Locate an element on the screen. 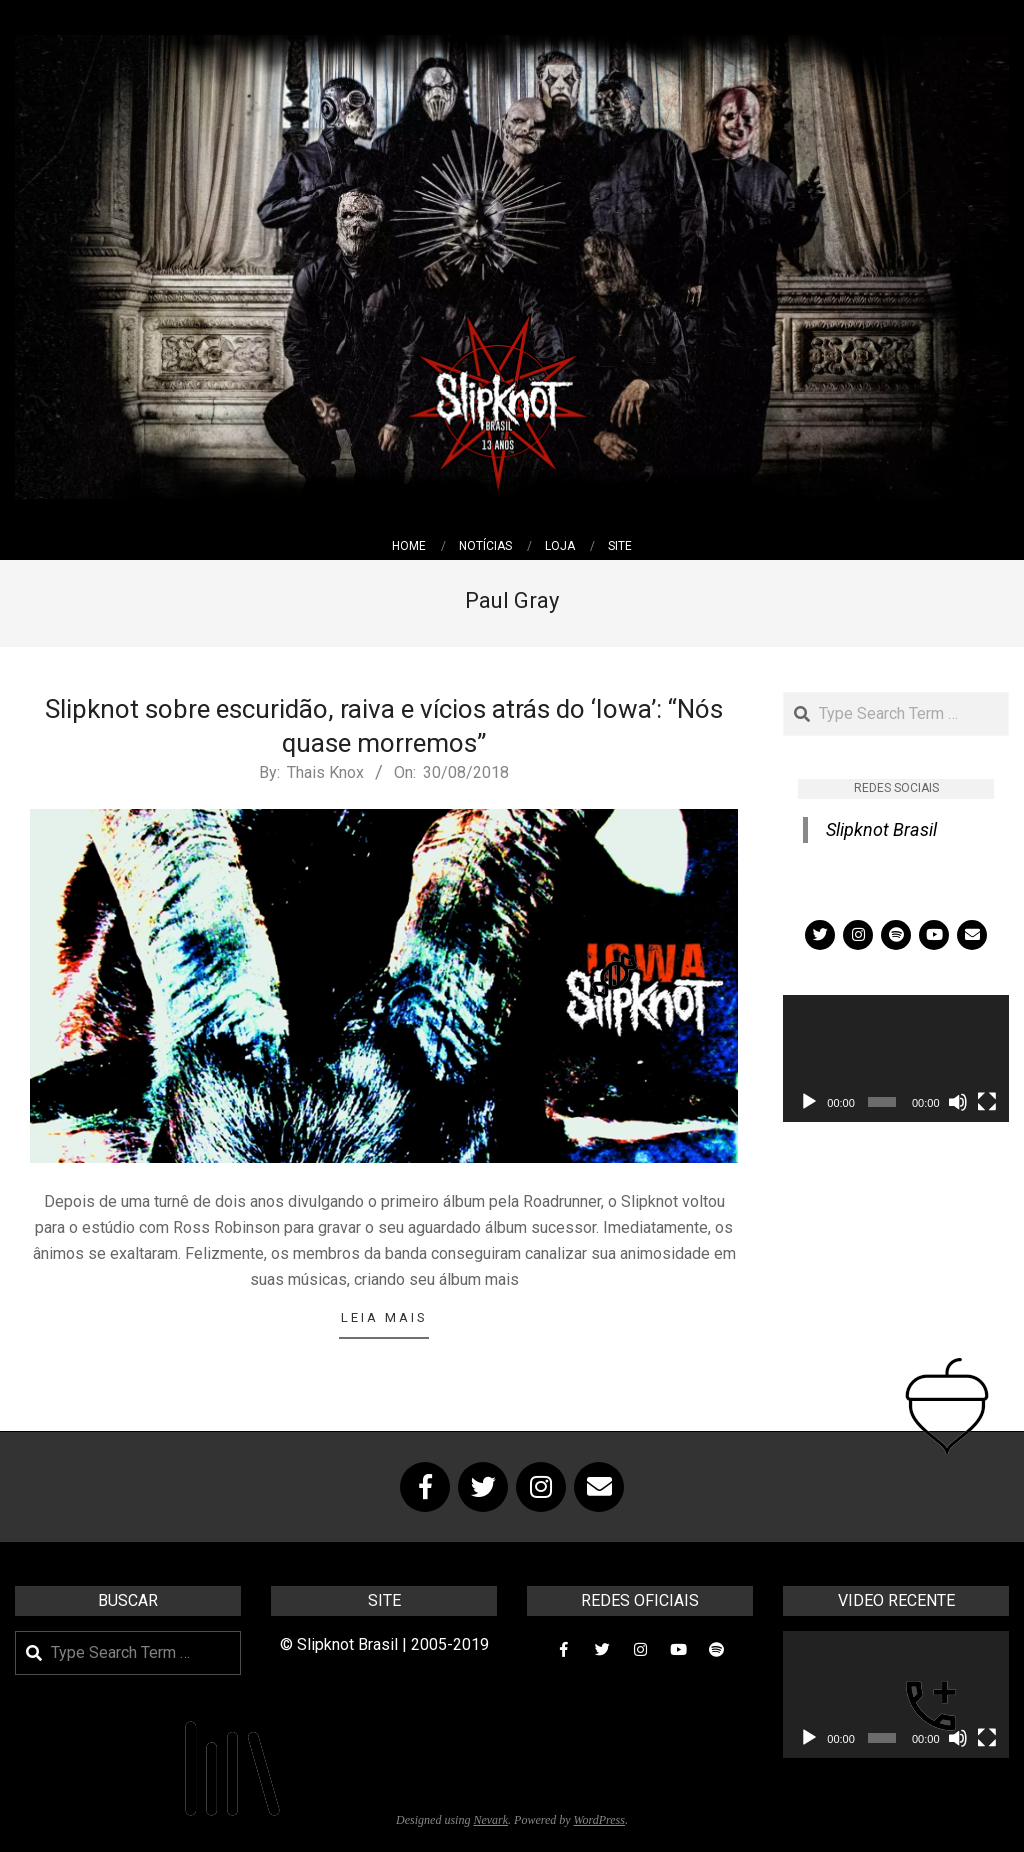 This screenshot has width=1024, height=1852. access candy crush or similar game is located at coordinates (614, 975).